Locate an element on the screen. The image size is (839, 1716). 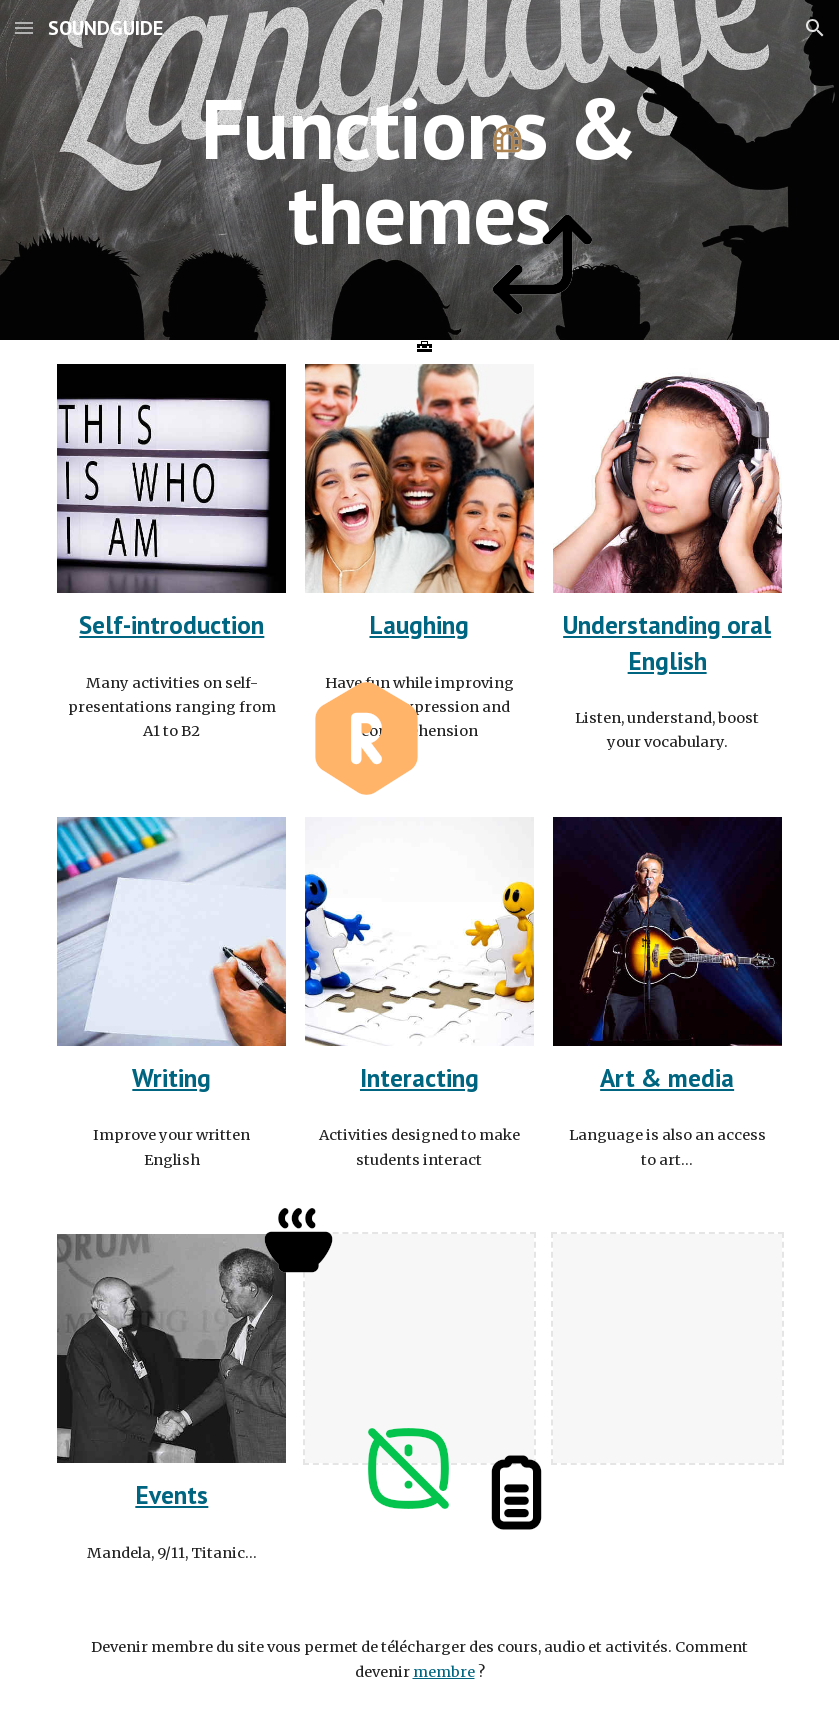
indicates a restricted or rated content category is located at coordinates (366, 738).